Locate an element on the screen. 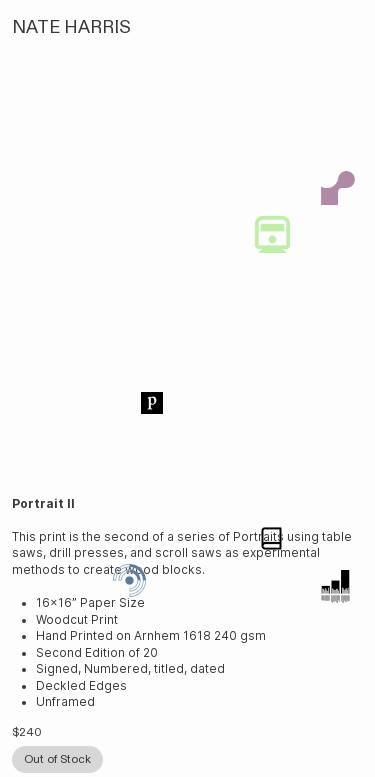  view train schedules or transit options is located at coordinates (272, 233).